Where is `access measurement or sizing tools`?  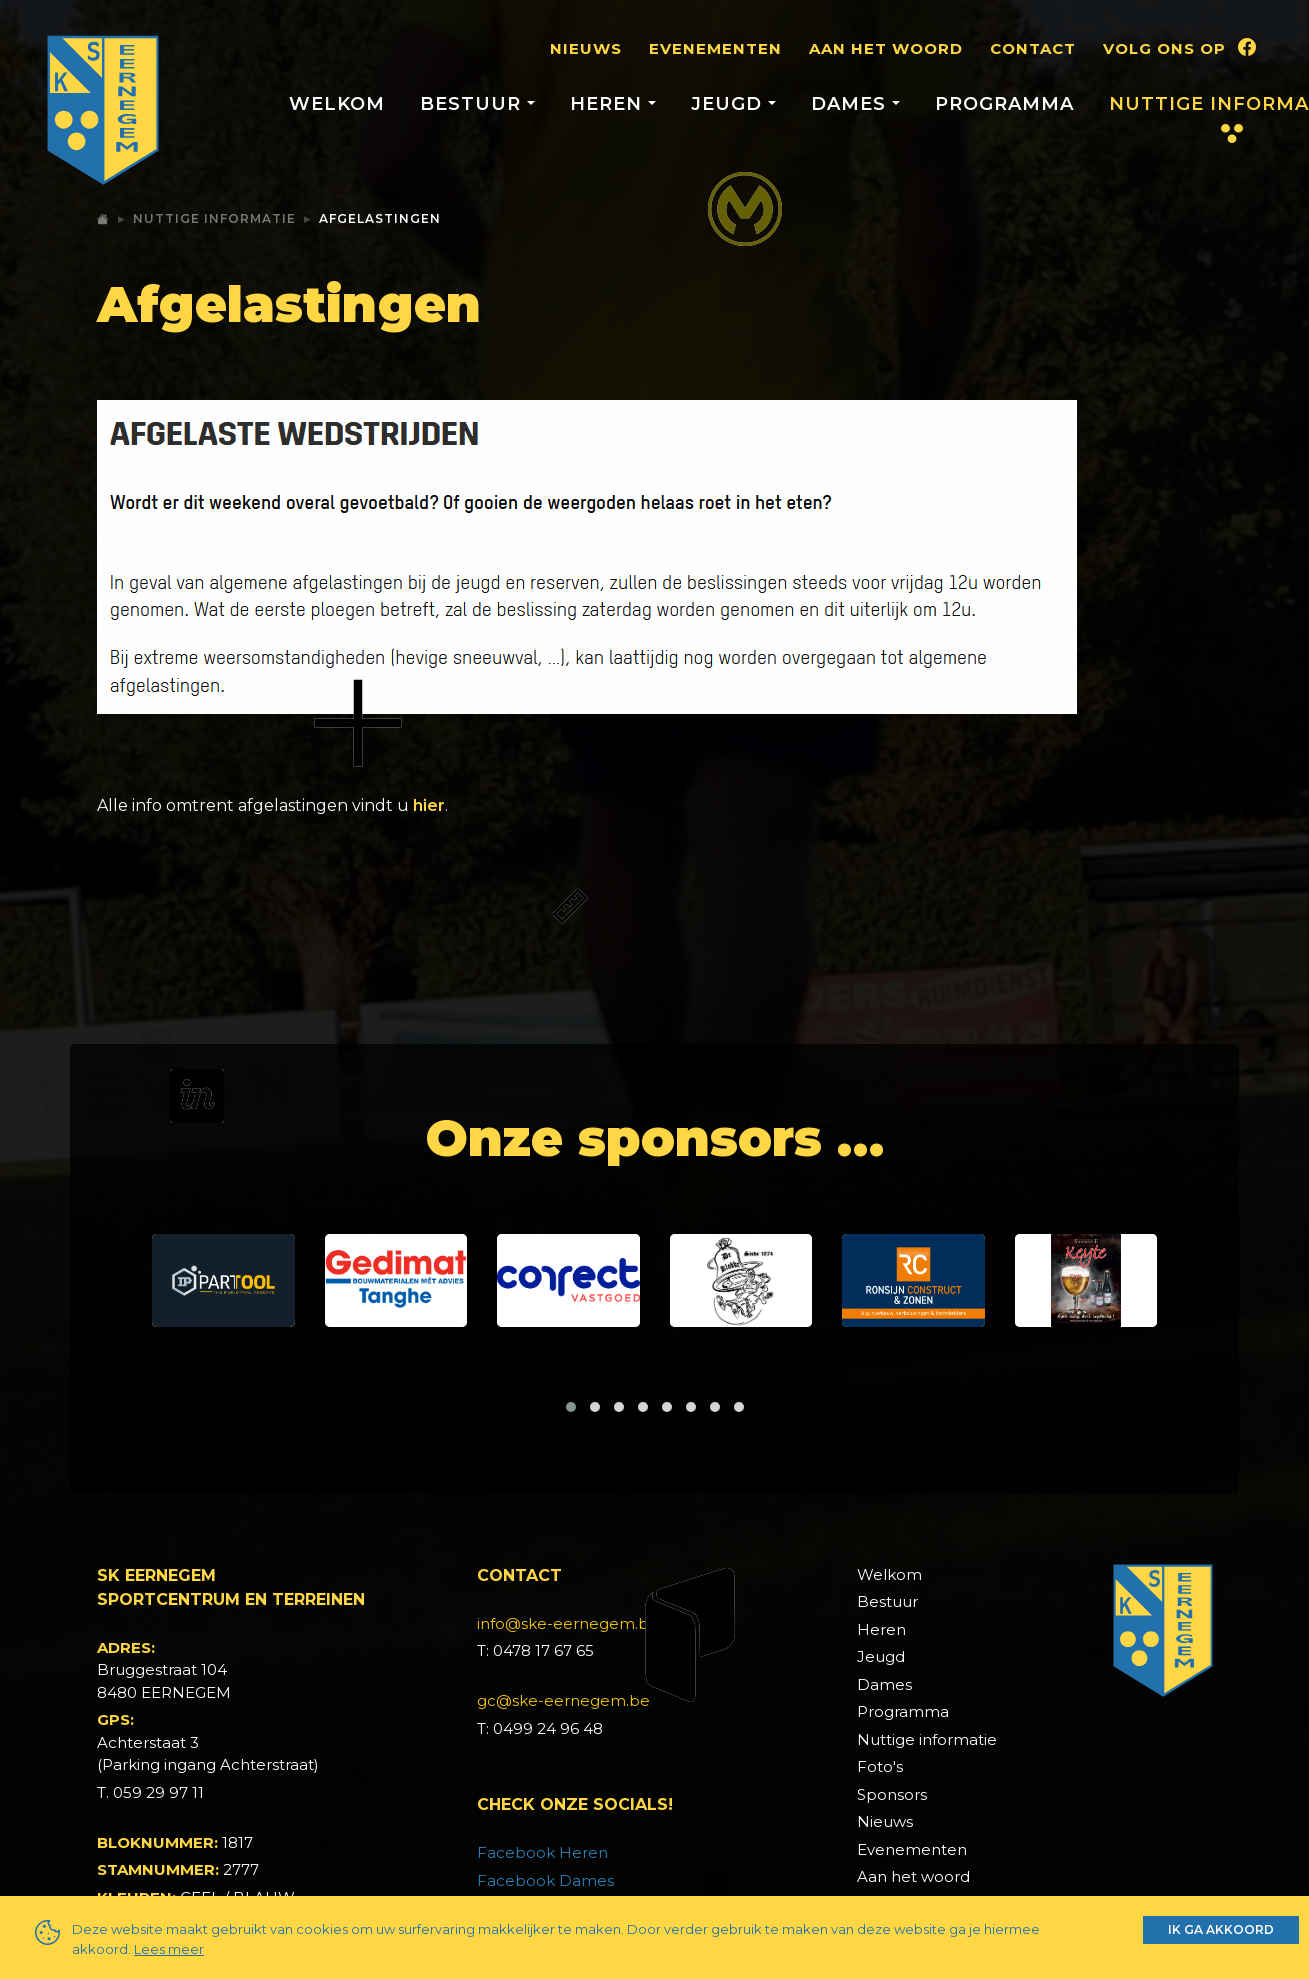 access measurement or sizing tools is located at coordinates (570, 905).